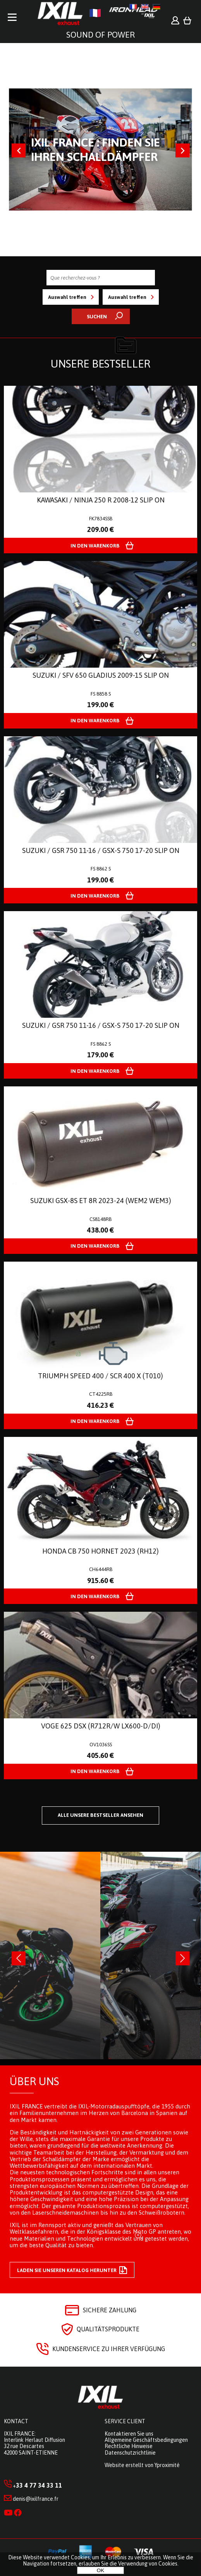  I want to click on access topic folders or categories, so click(125, 345).